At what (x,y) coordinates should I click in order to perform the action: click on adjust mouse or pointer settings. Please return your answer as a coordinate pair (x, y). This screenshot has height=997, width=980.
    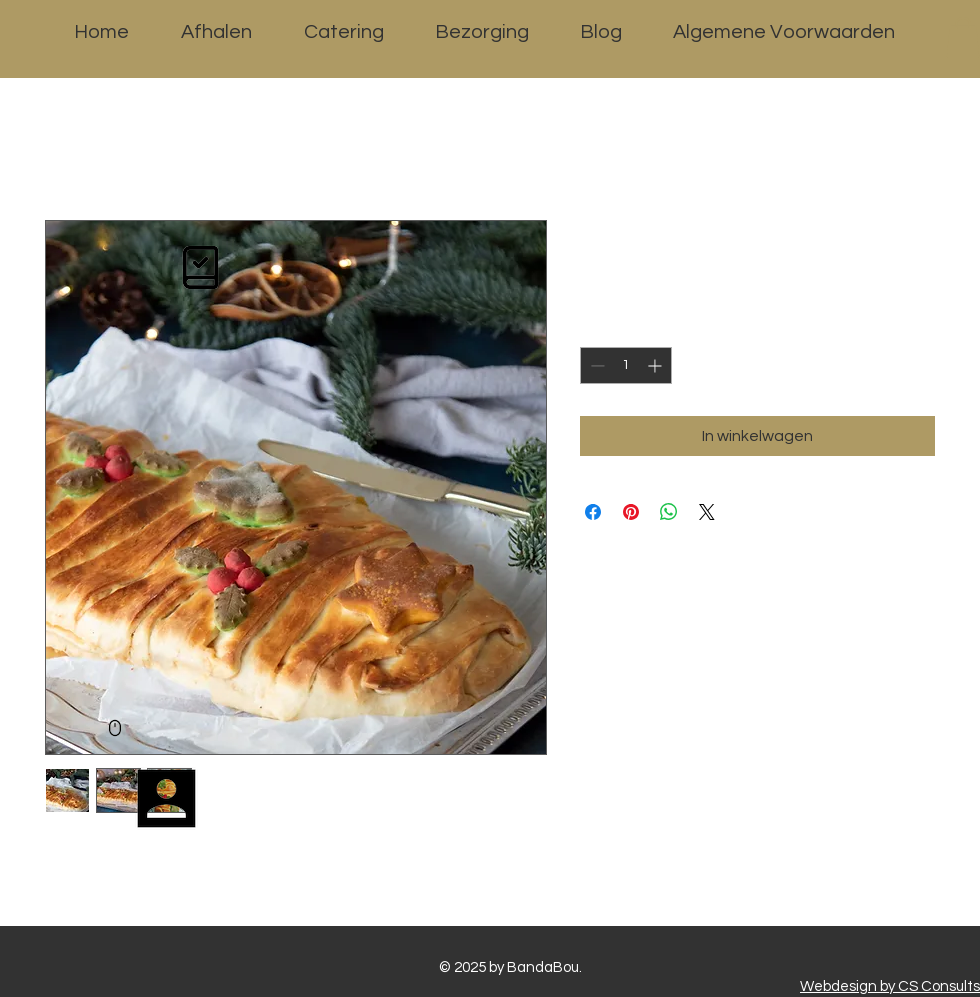
    Looking at the image, I should click on (115, 728).